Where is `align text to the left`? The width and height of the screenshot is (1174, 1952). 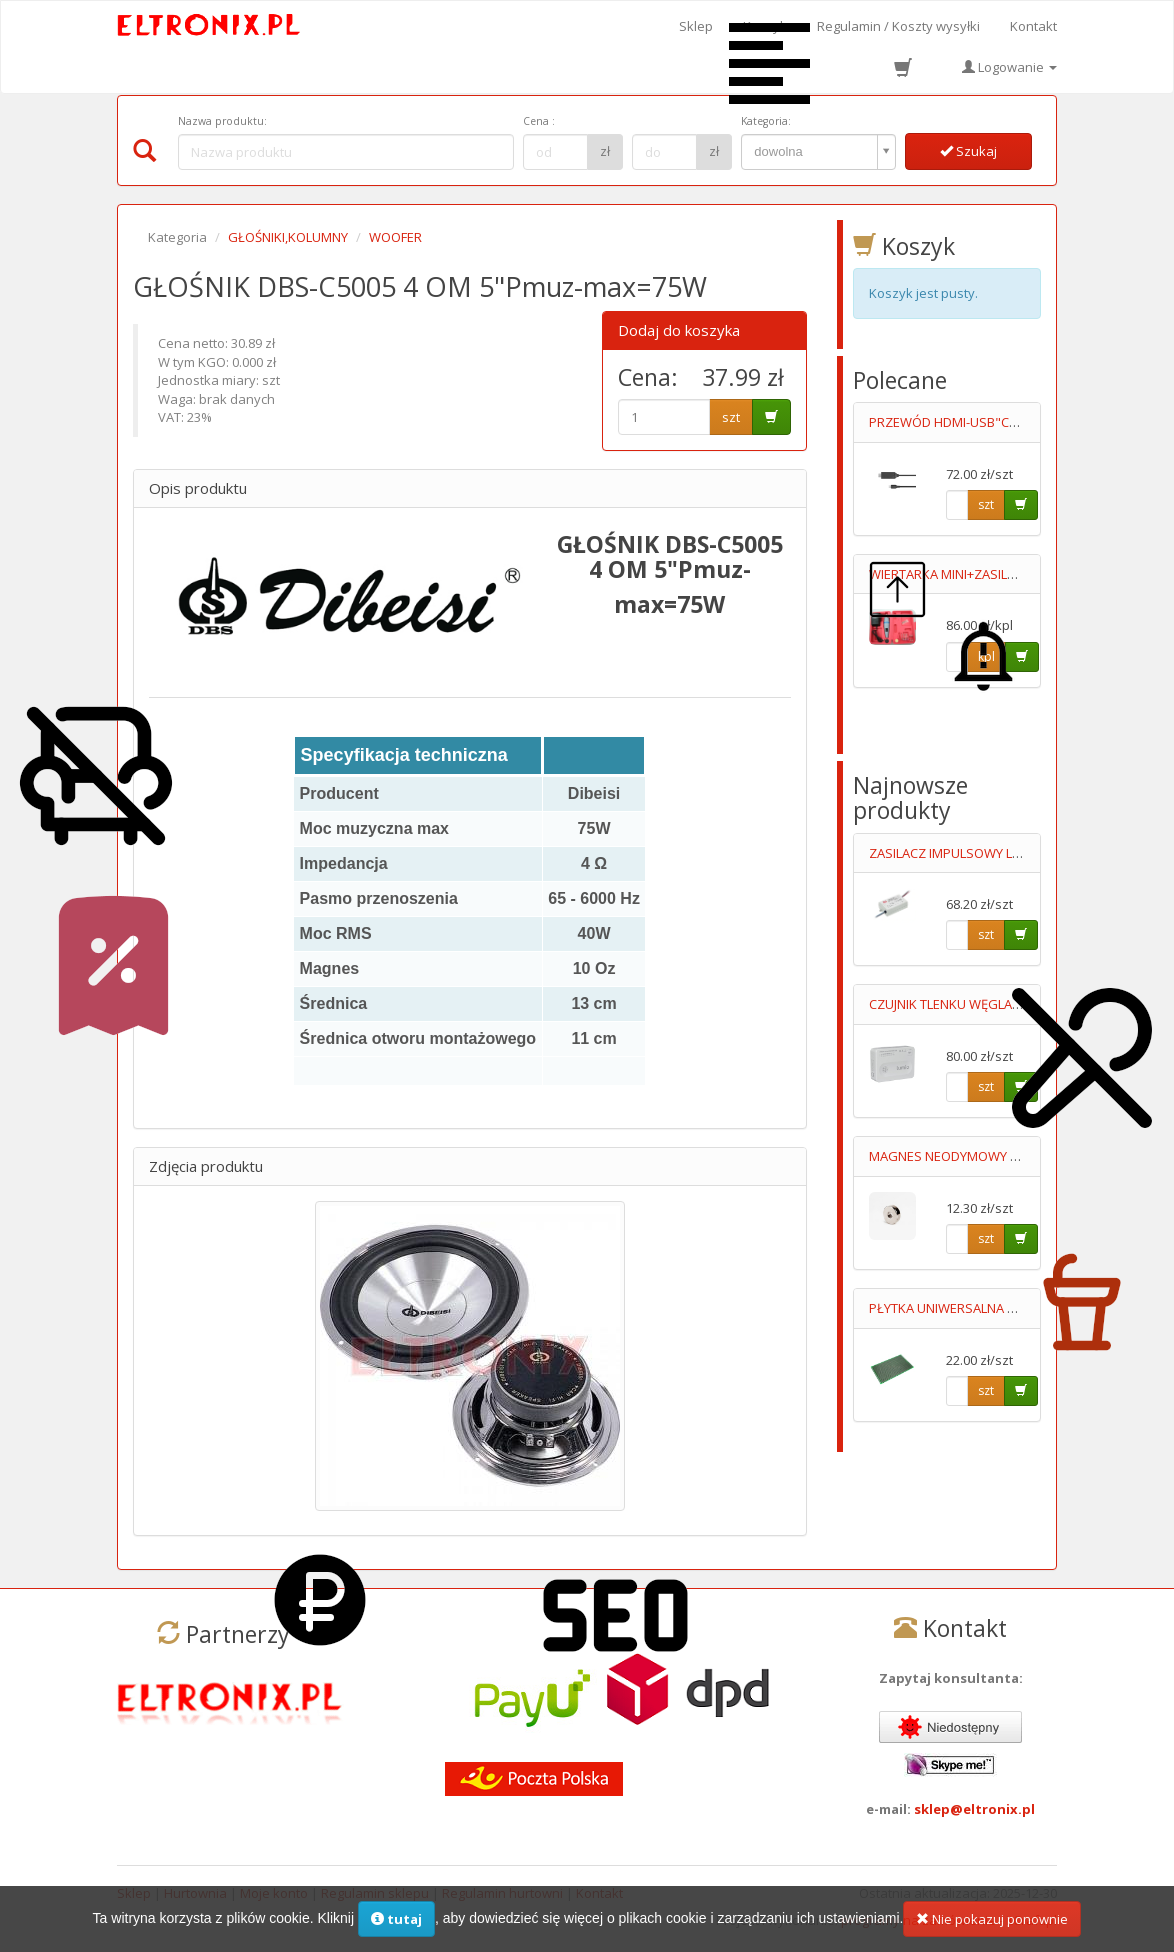
align text to the left is located at coordinates (769, 63).